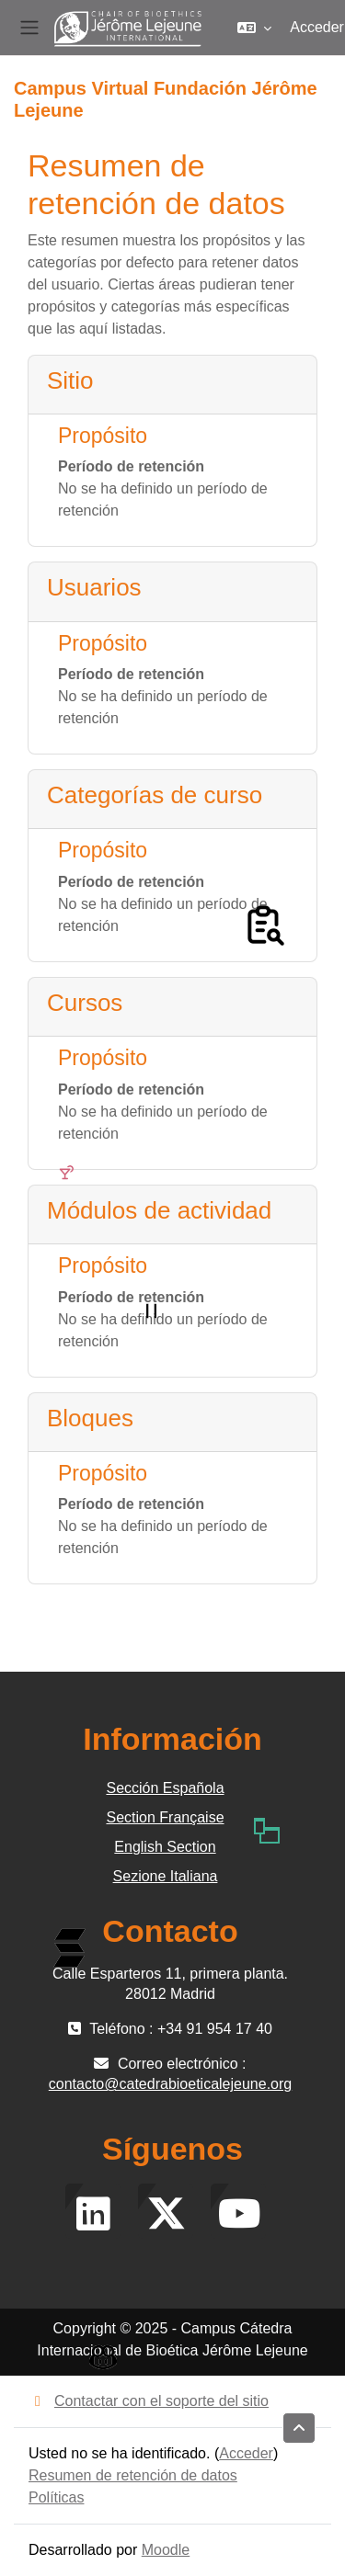 The width and height of the screenshot is (345, 2576). What do you see at coordinates (267, 1831) in the screenshot?
I see `toggle editor layout arrangement` at bounding box center [267, 1831].